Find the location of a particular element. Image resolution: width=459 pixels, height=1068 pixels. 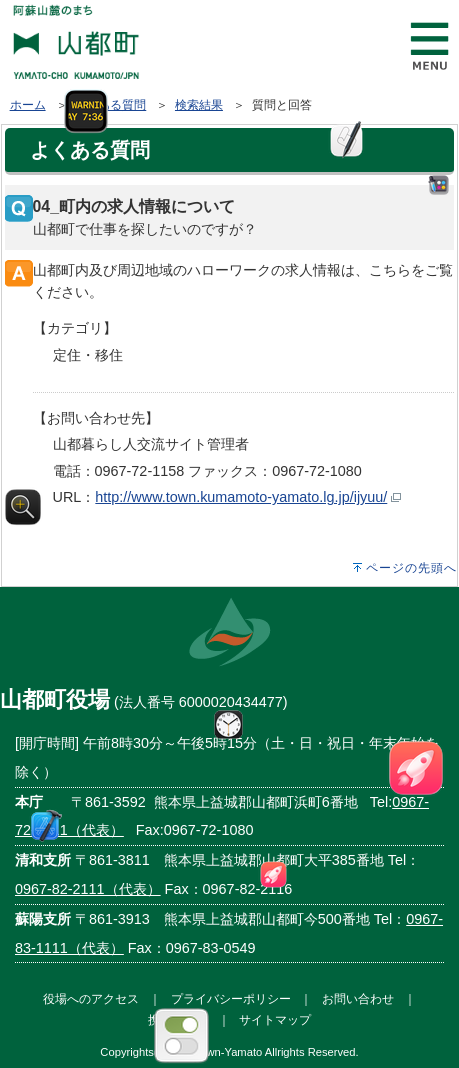

launch the games app is located at coordinates (416, 768).